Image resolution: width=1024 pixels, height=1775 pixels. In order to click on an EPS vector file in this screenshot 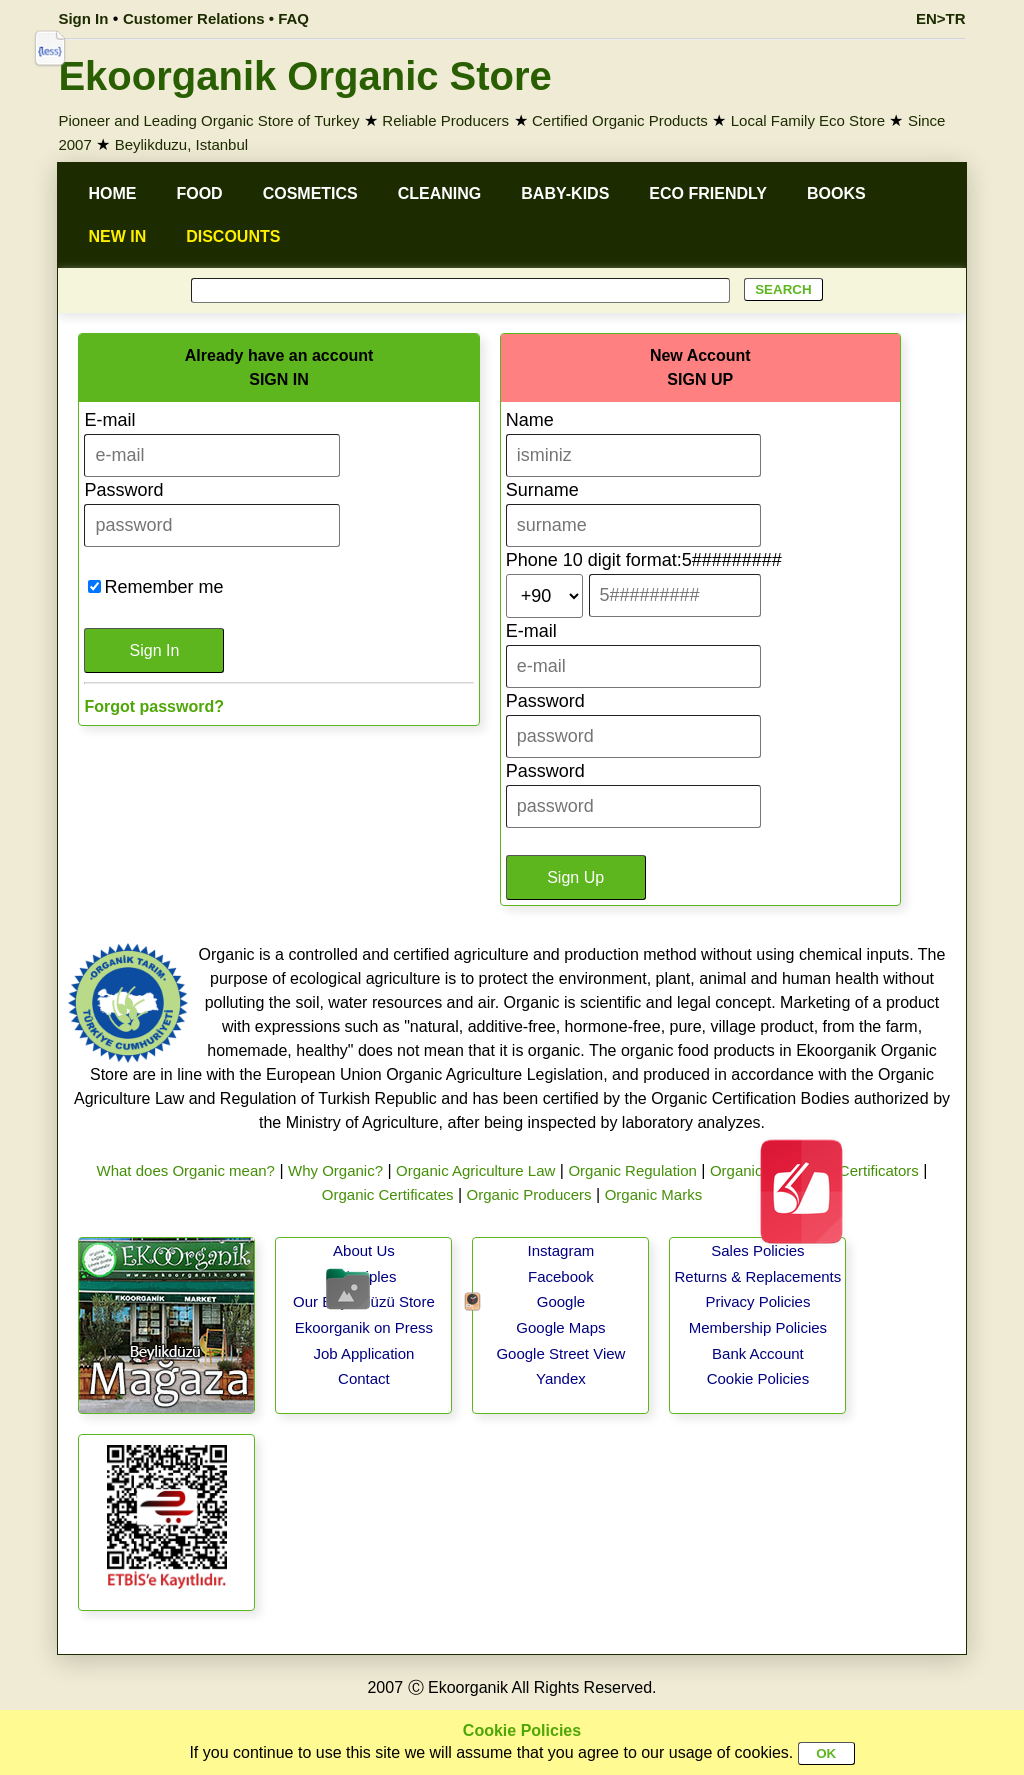, I will do `click(801, 1191)`.